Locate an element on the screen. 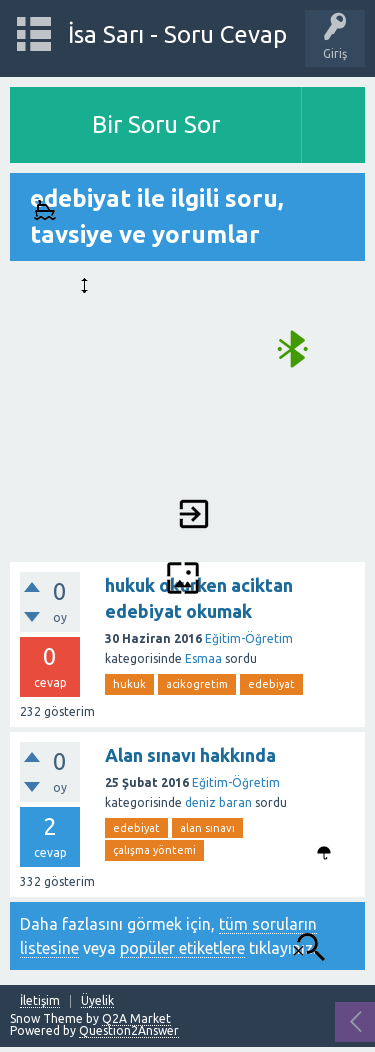  indicates an active bluetooth connection is located at coordinates (292, 349).